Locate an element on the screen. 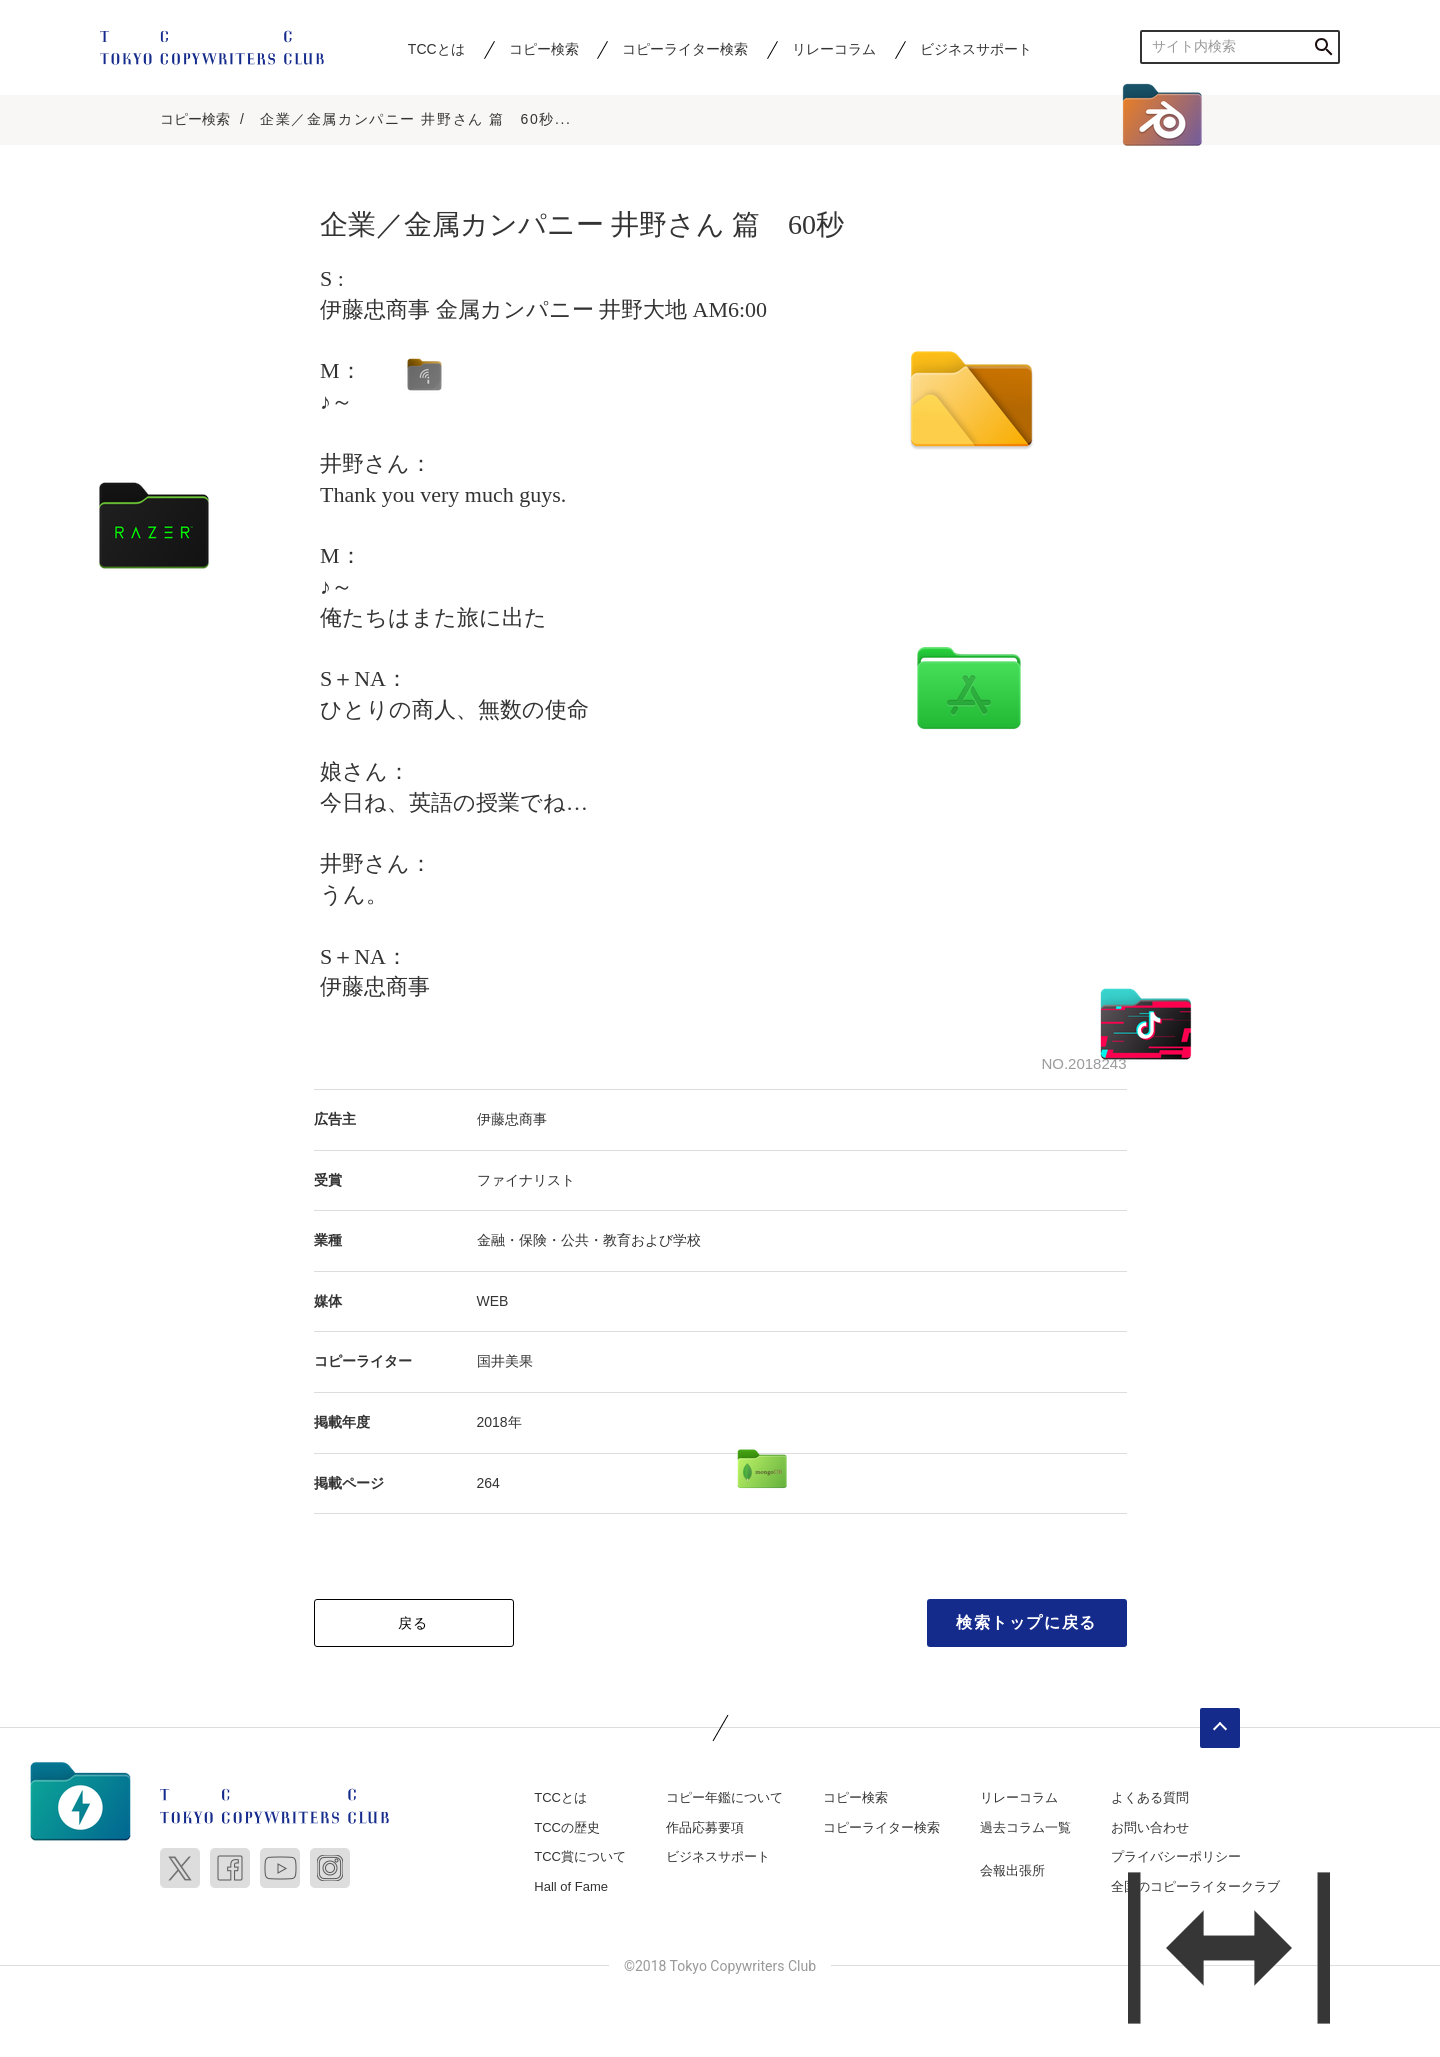 The image size is (1440, 2057). open folder containing TikTok downloads or saved videos is located at coordinates (1145, 1026).